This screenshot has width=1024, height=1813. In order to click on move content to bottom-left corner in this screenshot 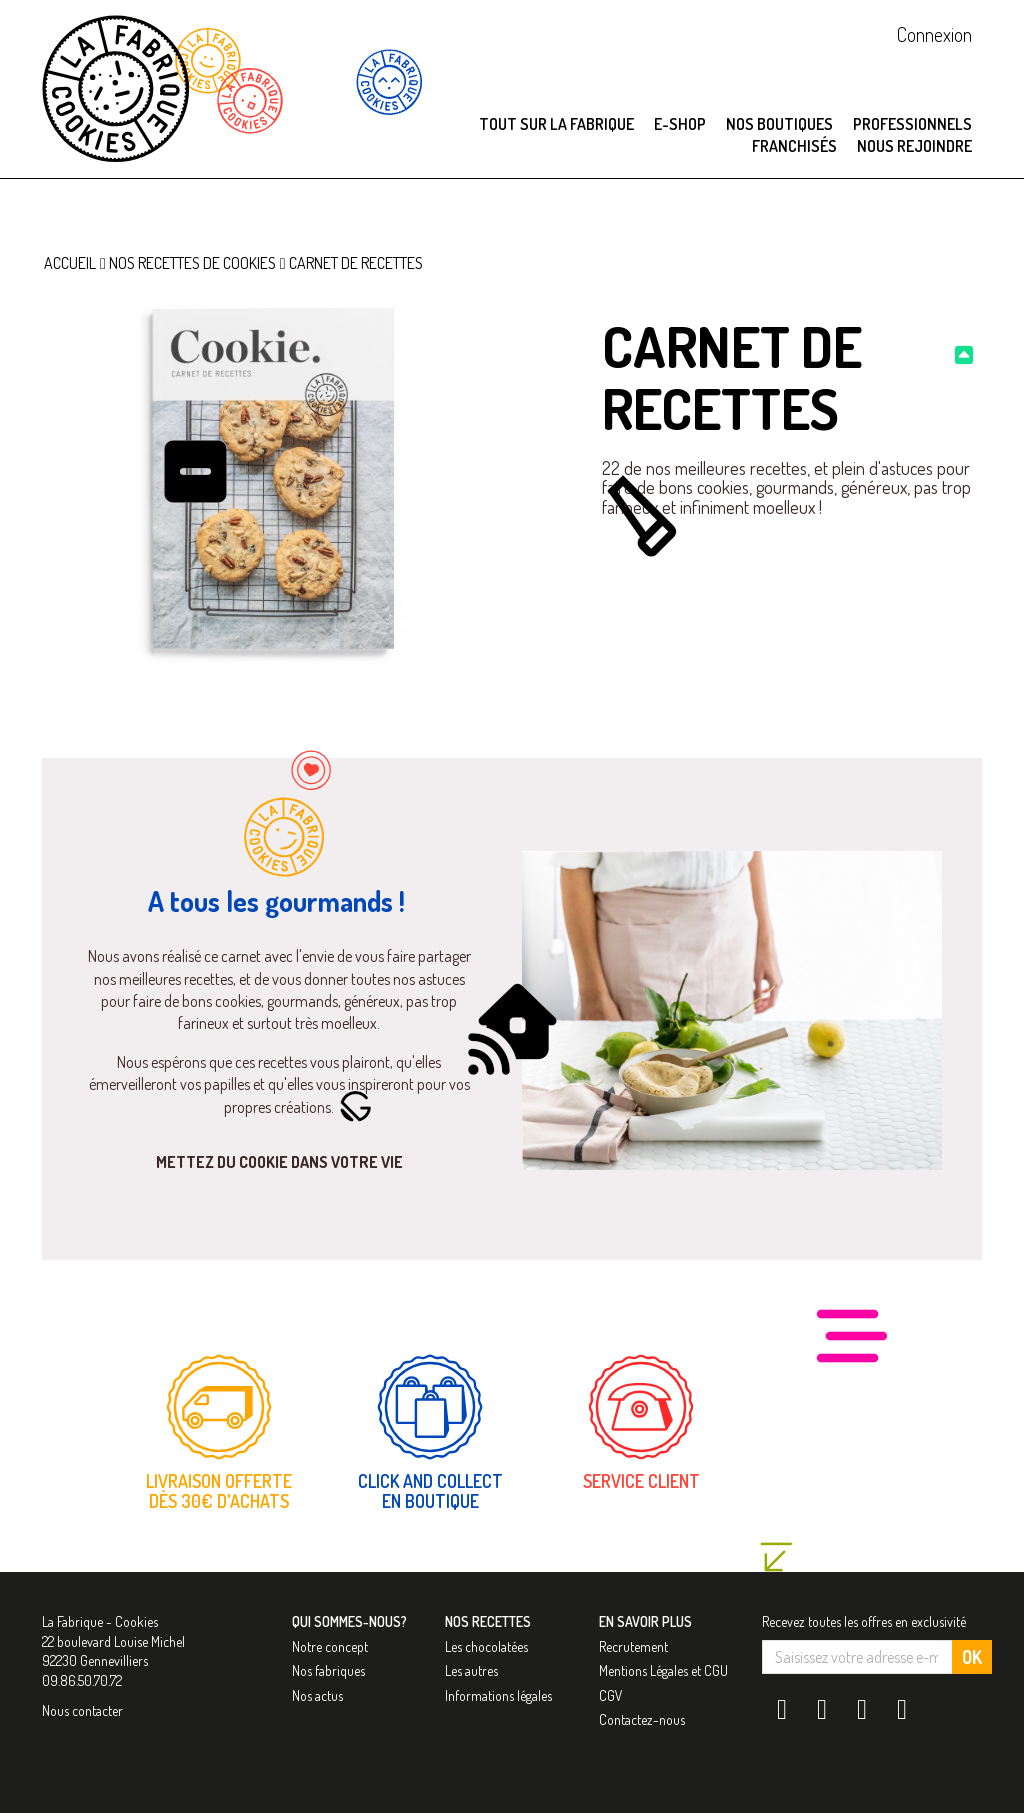, I will do `click(775, 1557)`.